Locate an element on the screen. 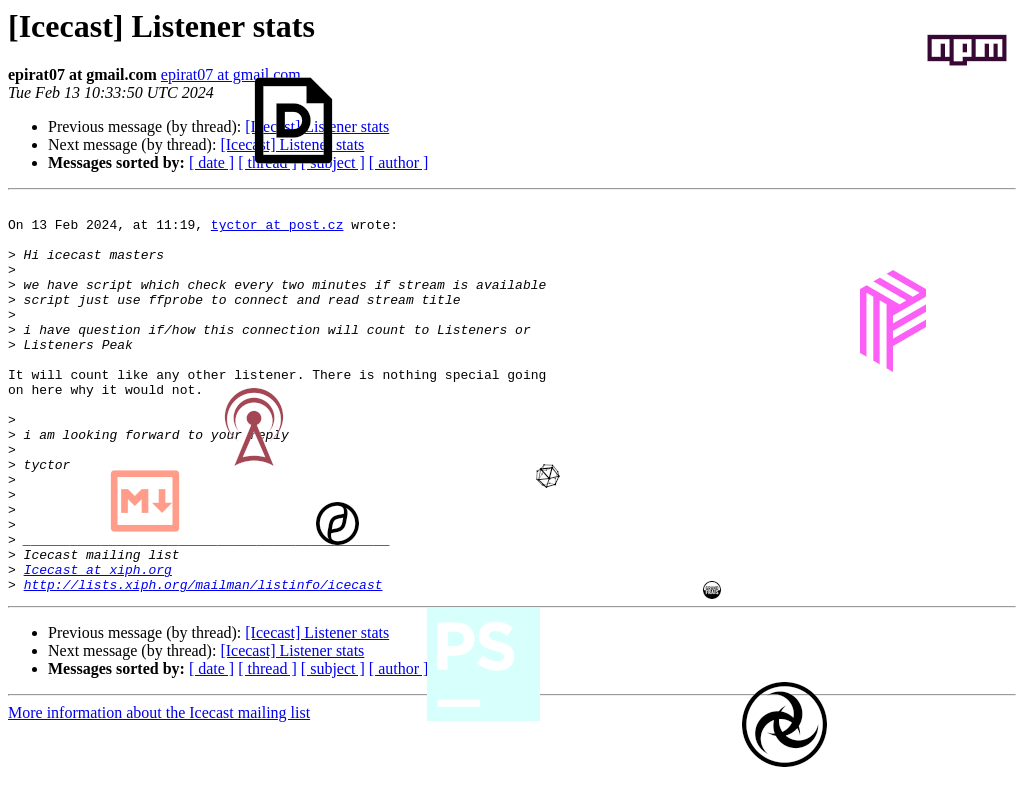 The width and height of the screenshot is (1024, 808). open phpstorm ide is located at coordinates (483, 664).